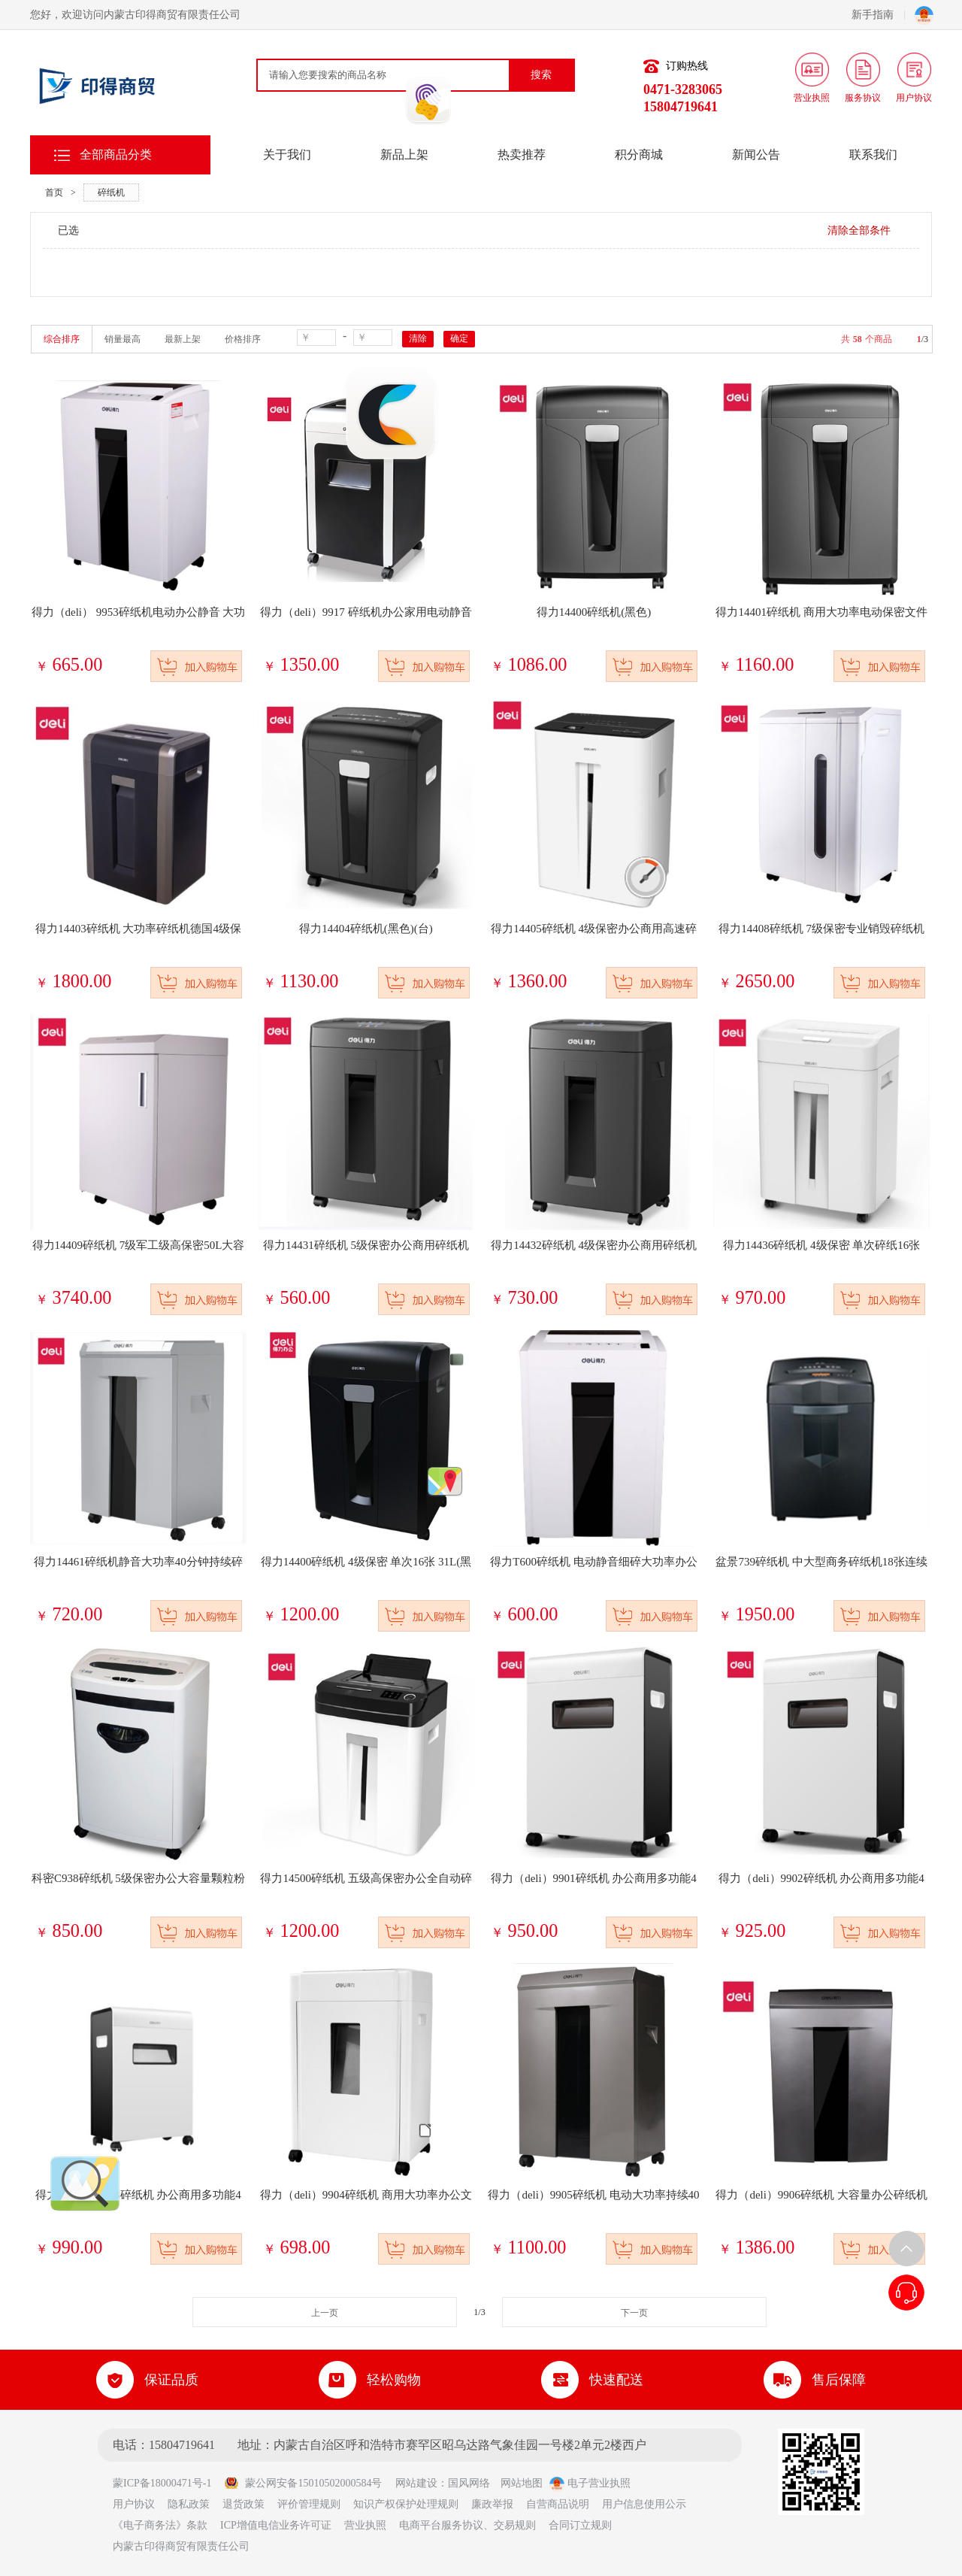 The height and width of the screenshot is (2576, 962). Describe the element at coordinates (85, 2184) in the screenshot. I see `open image viewer application` at that location.